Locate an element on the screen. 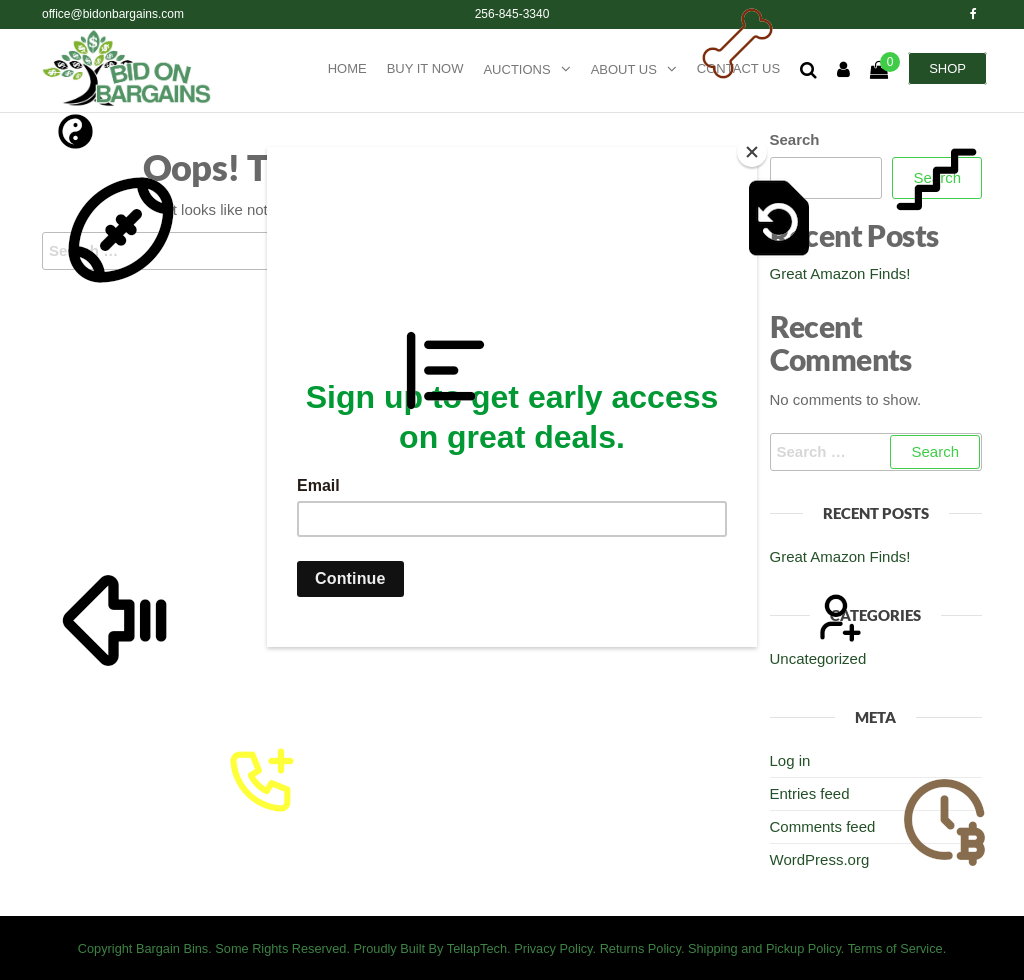 The width and height of the screenshot is (1024, 980). align text to the left is located at coordinates (445, 370).